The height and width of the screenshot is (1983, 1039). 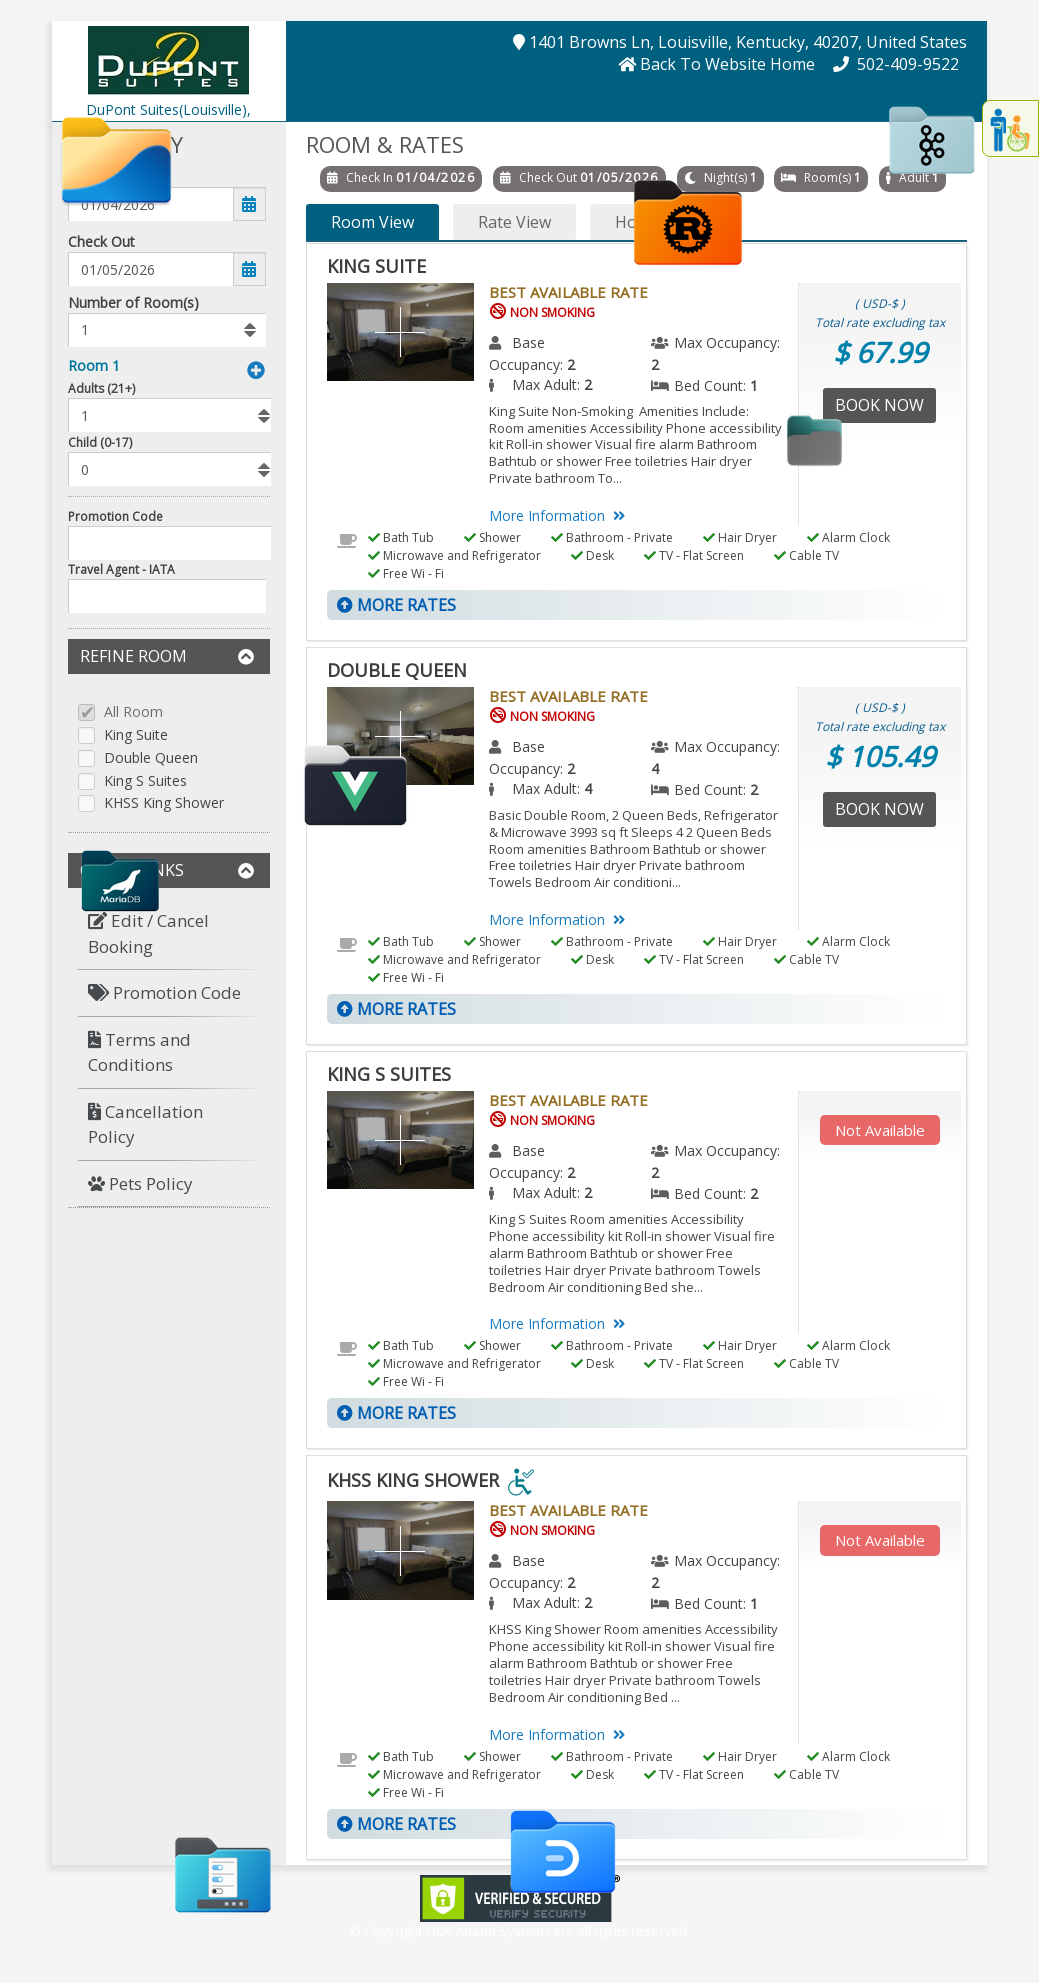 I want to click on open folder containing vue.js project files, so click(x=355, y=788).